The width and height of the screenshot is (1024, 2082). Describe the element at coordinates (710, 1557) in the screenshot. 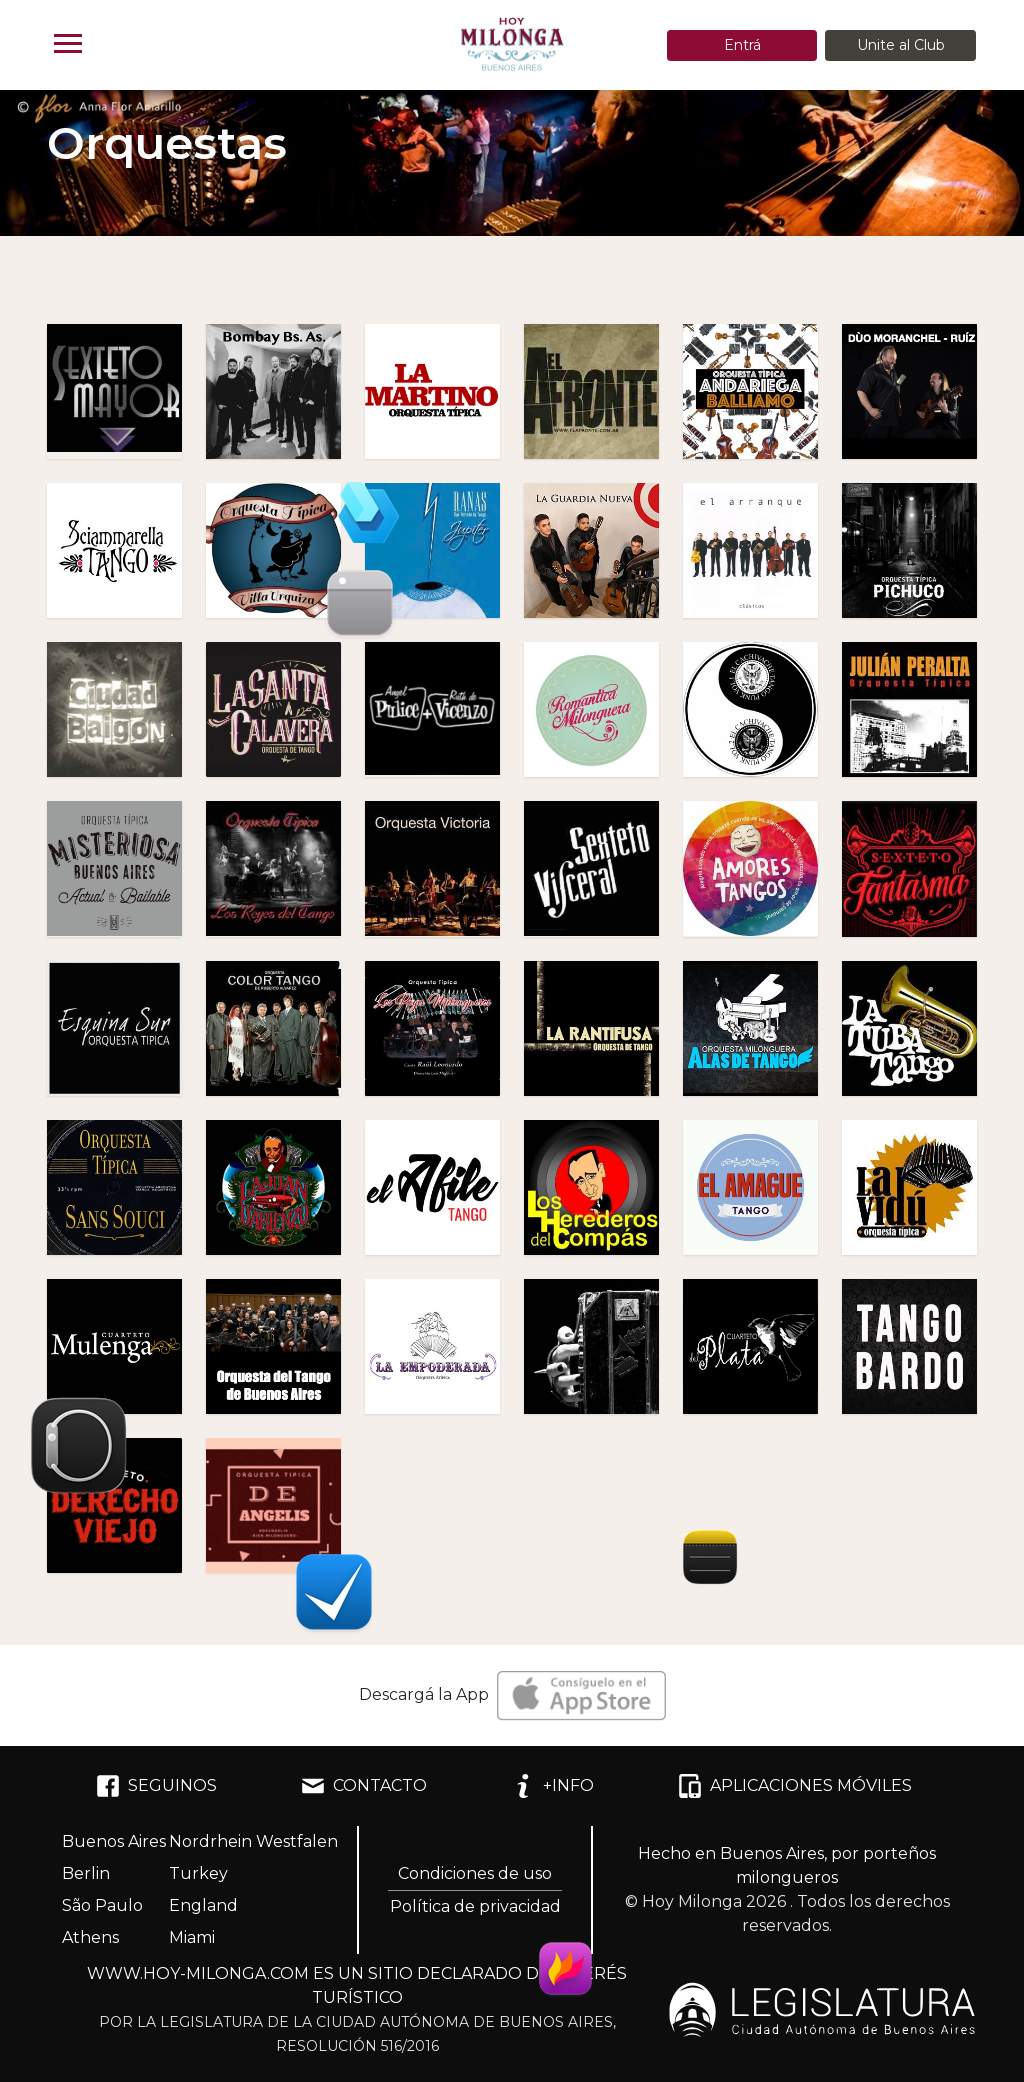

I see `open the notes app` at that location.